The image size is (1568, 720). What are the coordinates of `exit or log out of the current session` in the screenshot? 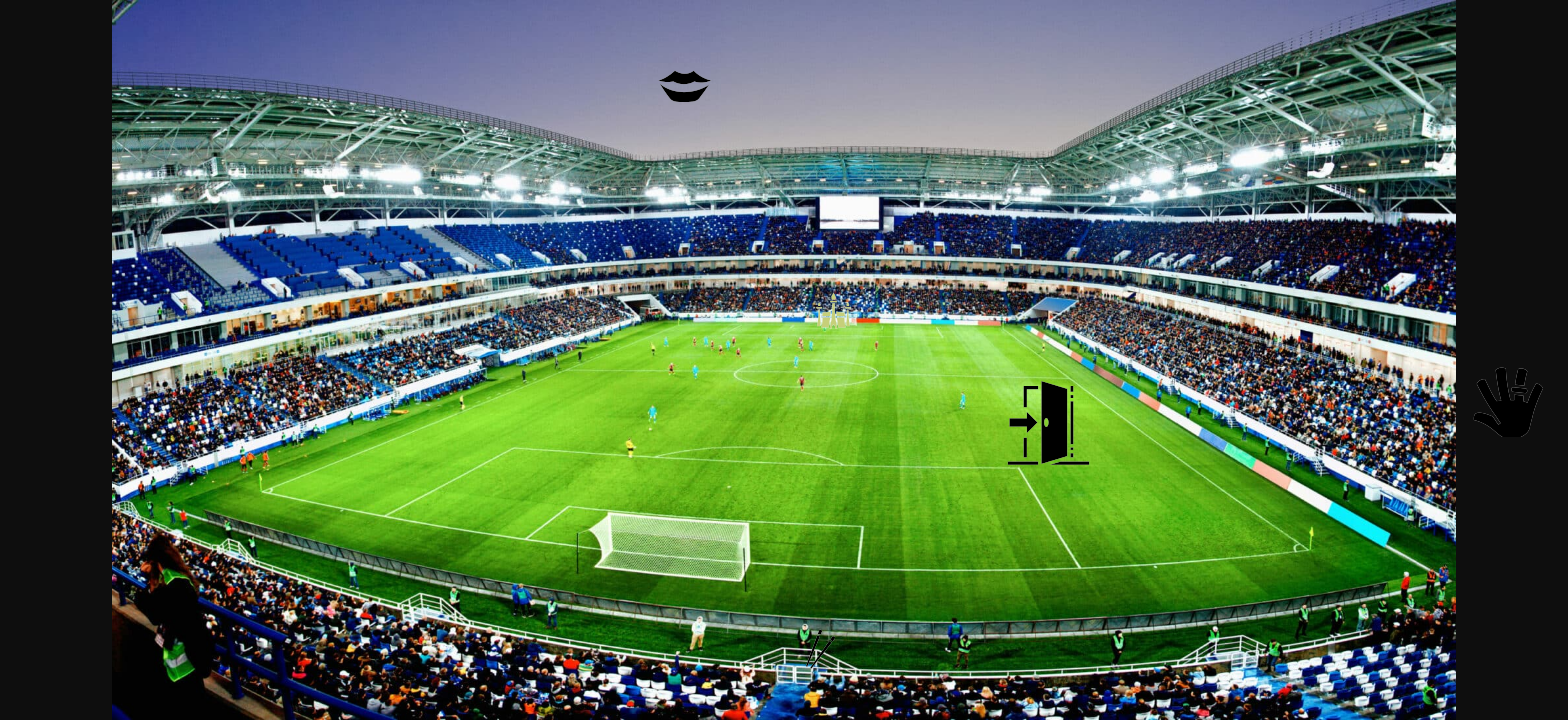 It's located at (1048, 422).